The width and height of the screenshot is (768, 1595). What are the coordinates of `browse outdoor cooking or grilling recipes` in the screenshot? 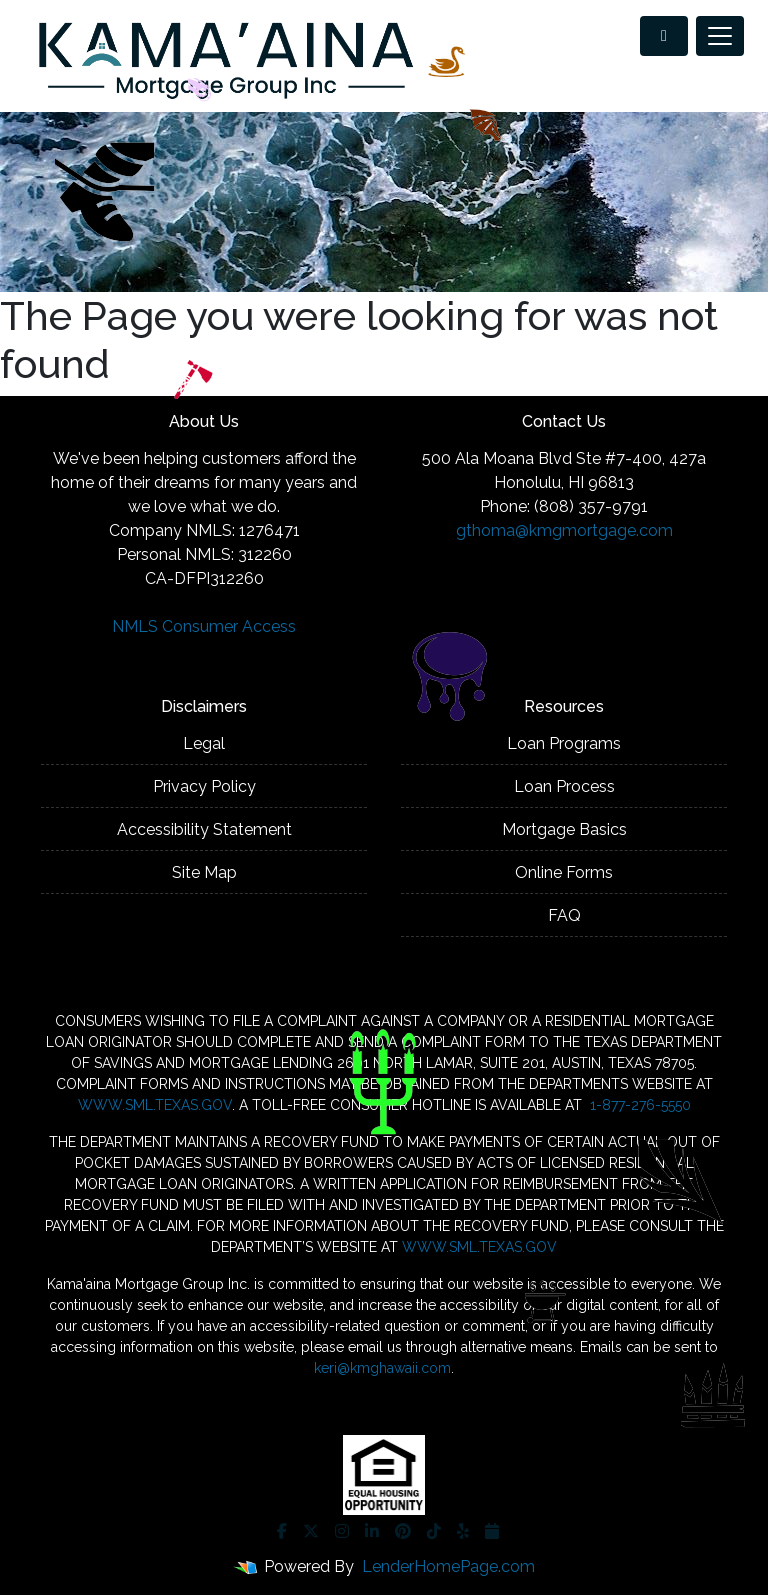 It's located at (544, 1301).